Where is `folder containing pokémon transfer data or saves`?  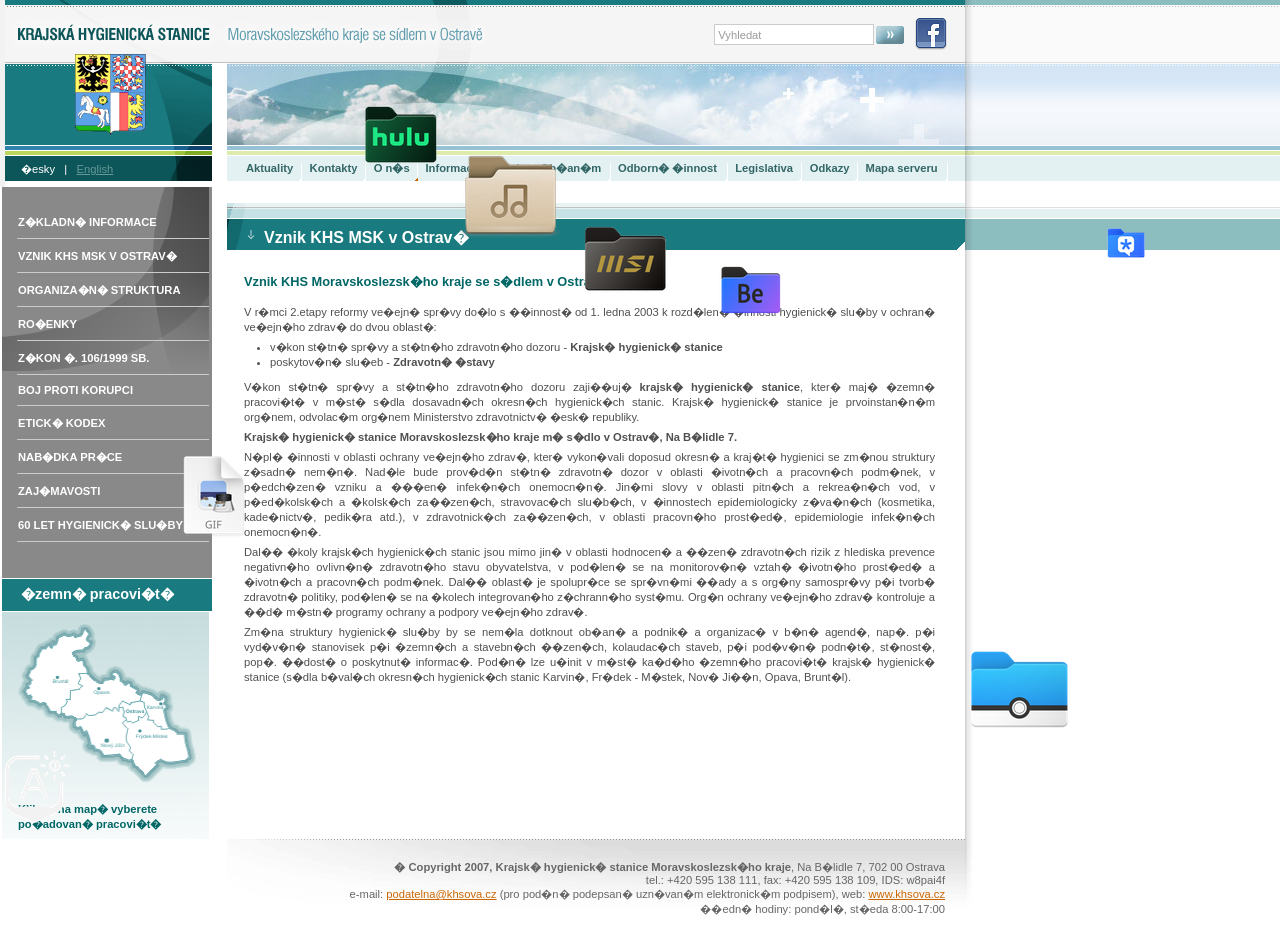 folder containing pokémon transfer data or saves is located at coordinates (1019, 692).